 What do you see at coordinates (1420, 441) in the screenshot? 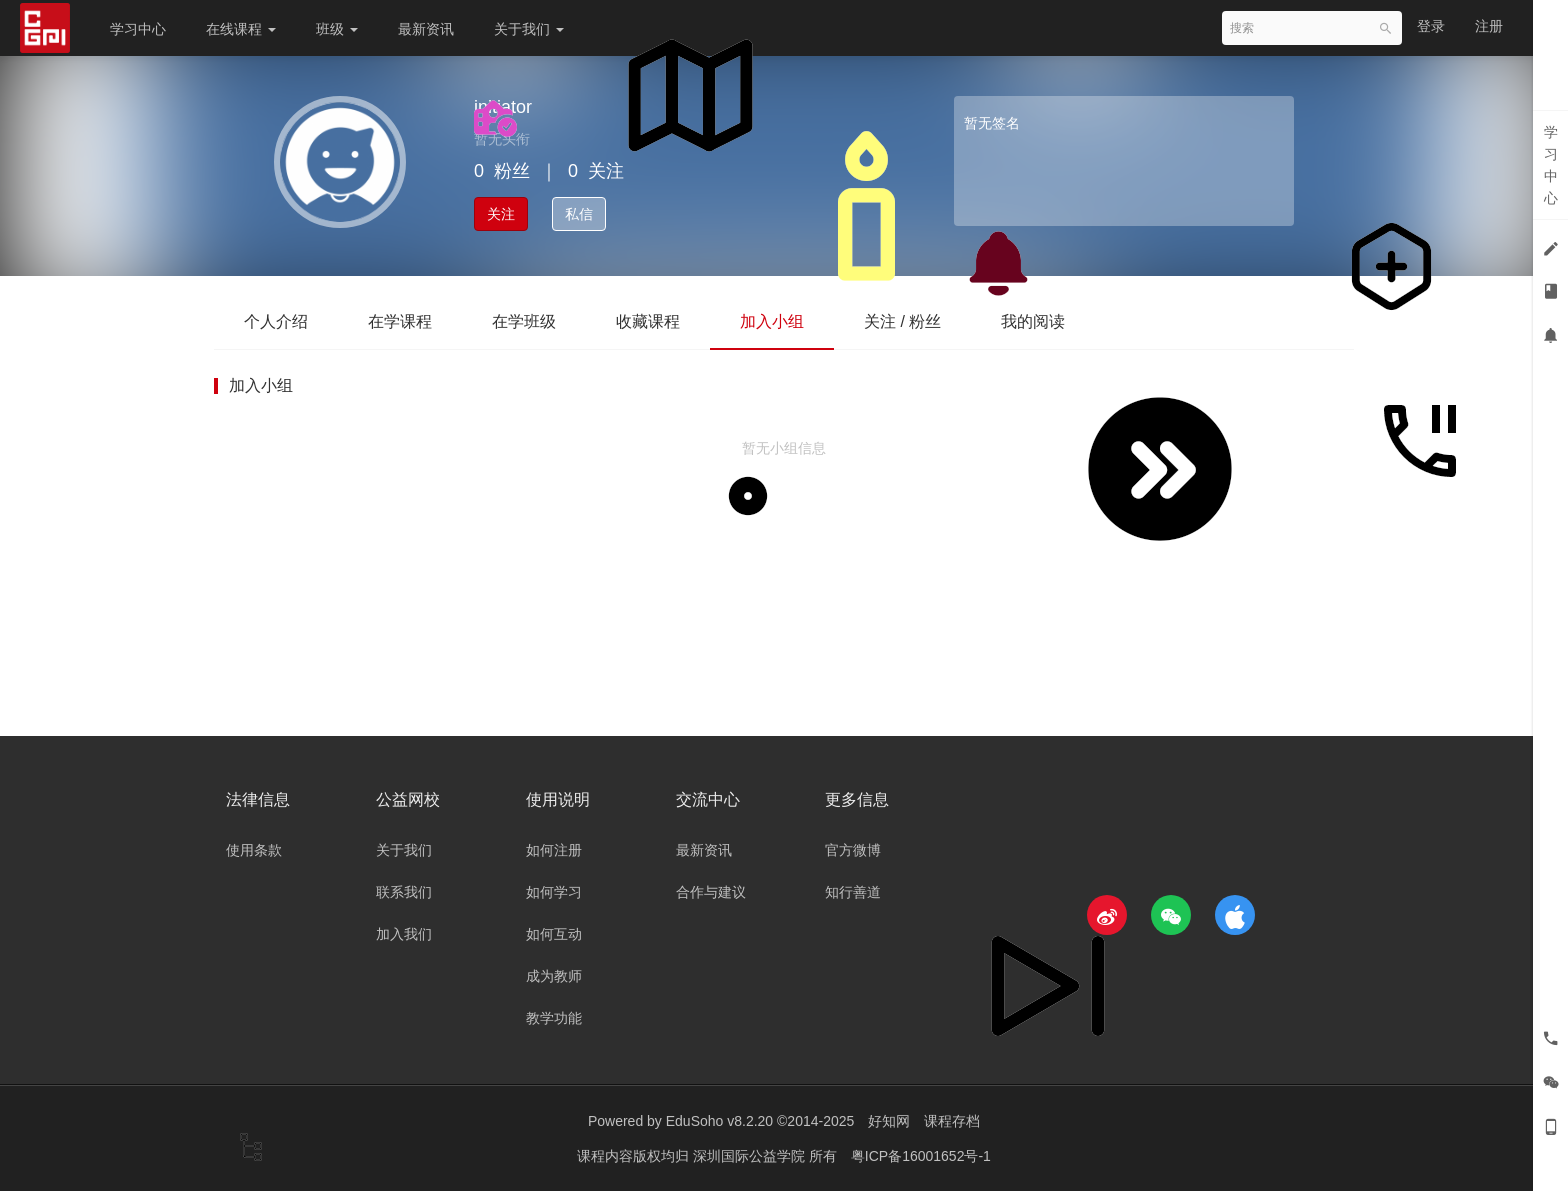
I see `call on hold` at bounding box center [1420, 441].